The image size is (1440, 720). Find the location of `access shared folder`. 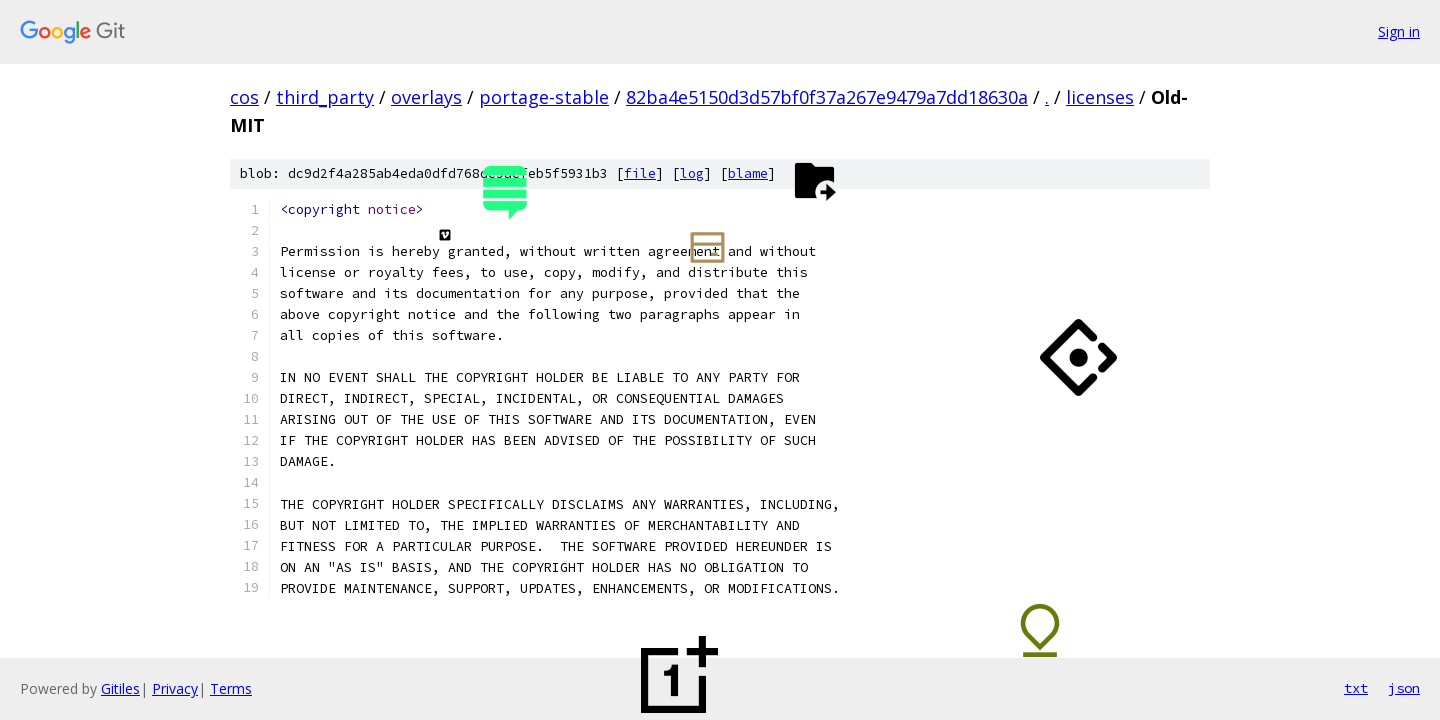

access shared folder is located at coordinates (814, 180).